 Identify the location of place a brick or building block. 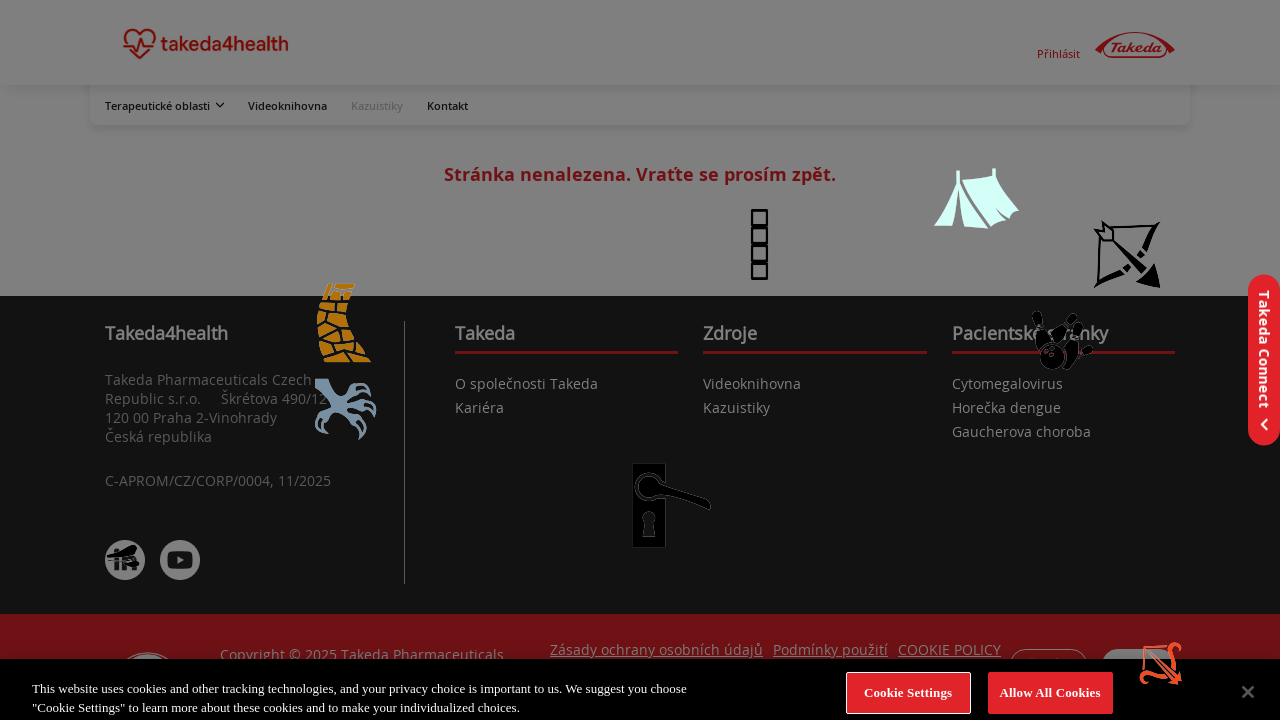
(759, 244).